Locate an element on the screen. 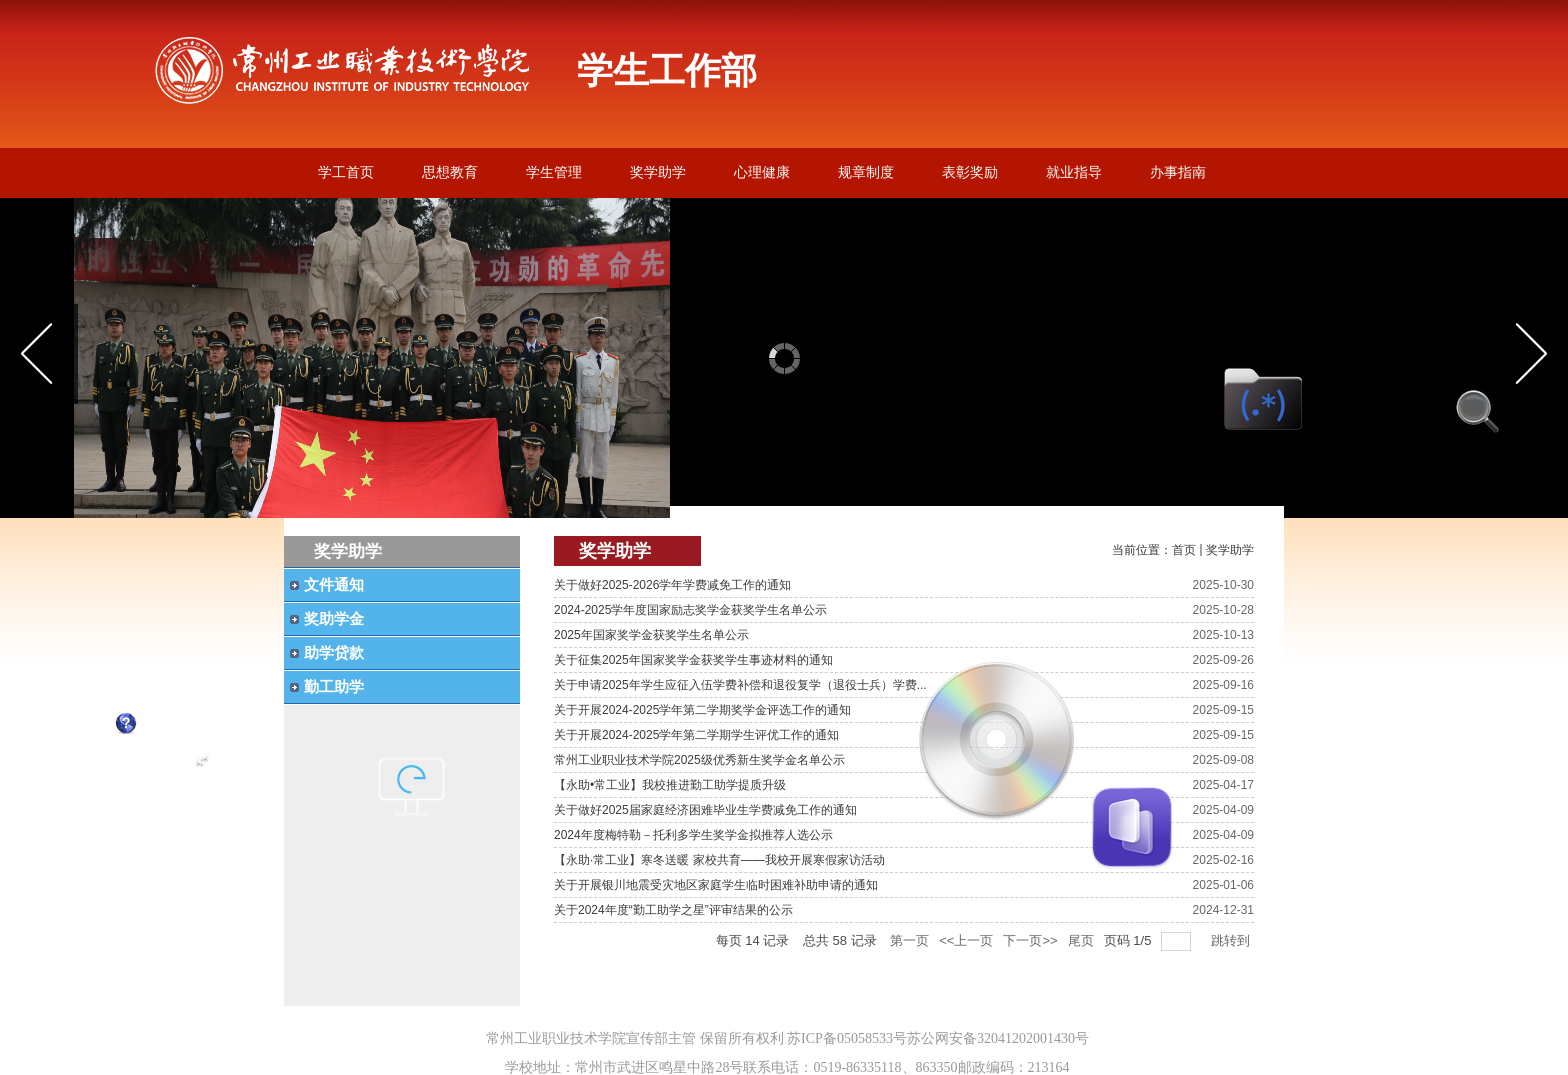 Image resolution: width=1568 pixels, height=1075 pixels. beats fit pro earbuds bluetooth device is located at coordinates (202, 760).